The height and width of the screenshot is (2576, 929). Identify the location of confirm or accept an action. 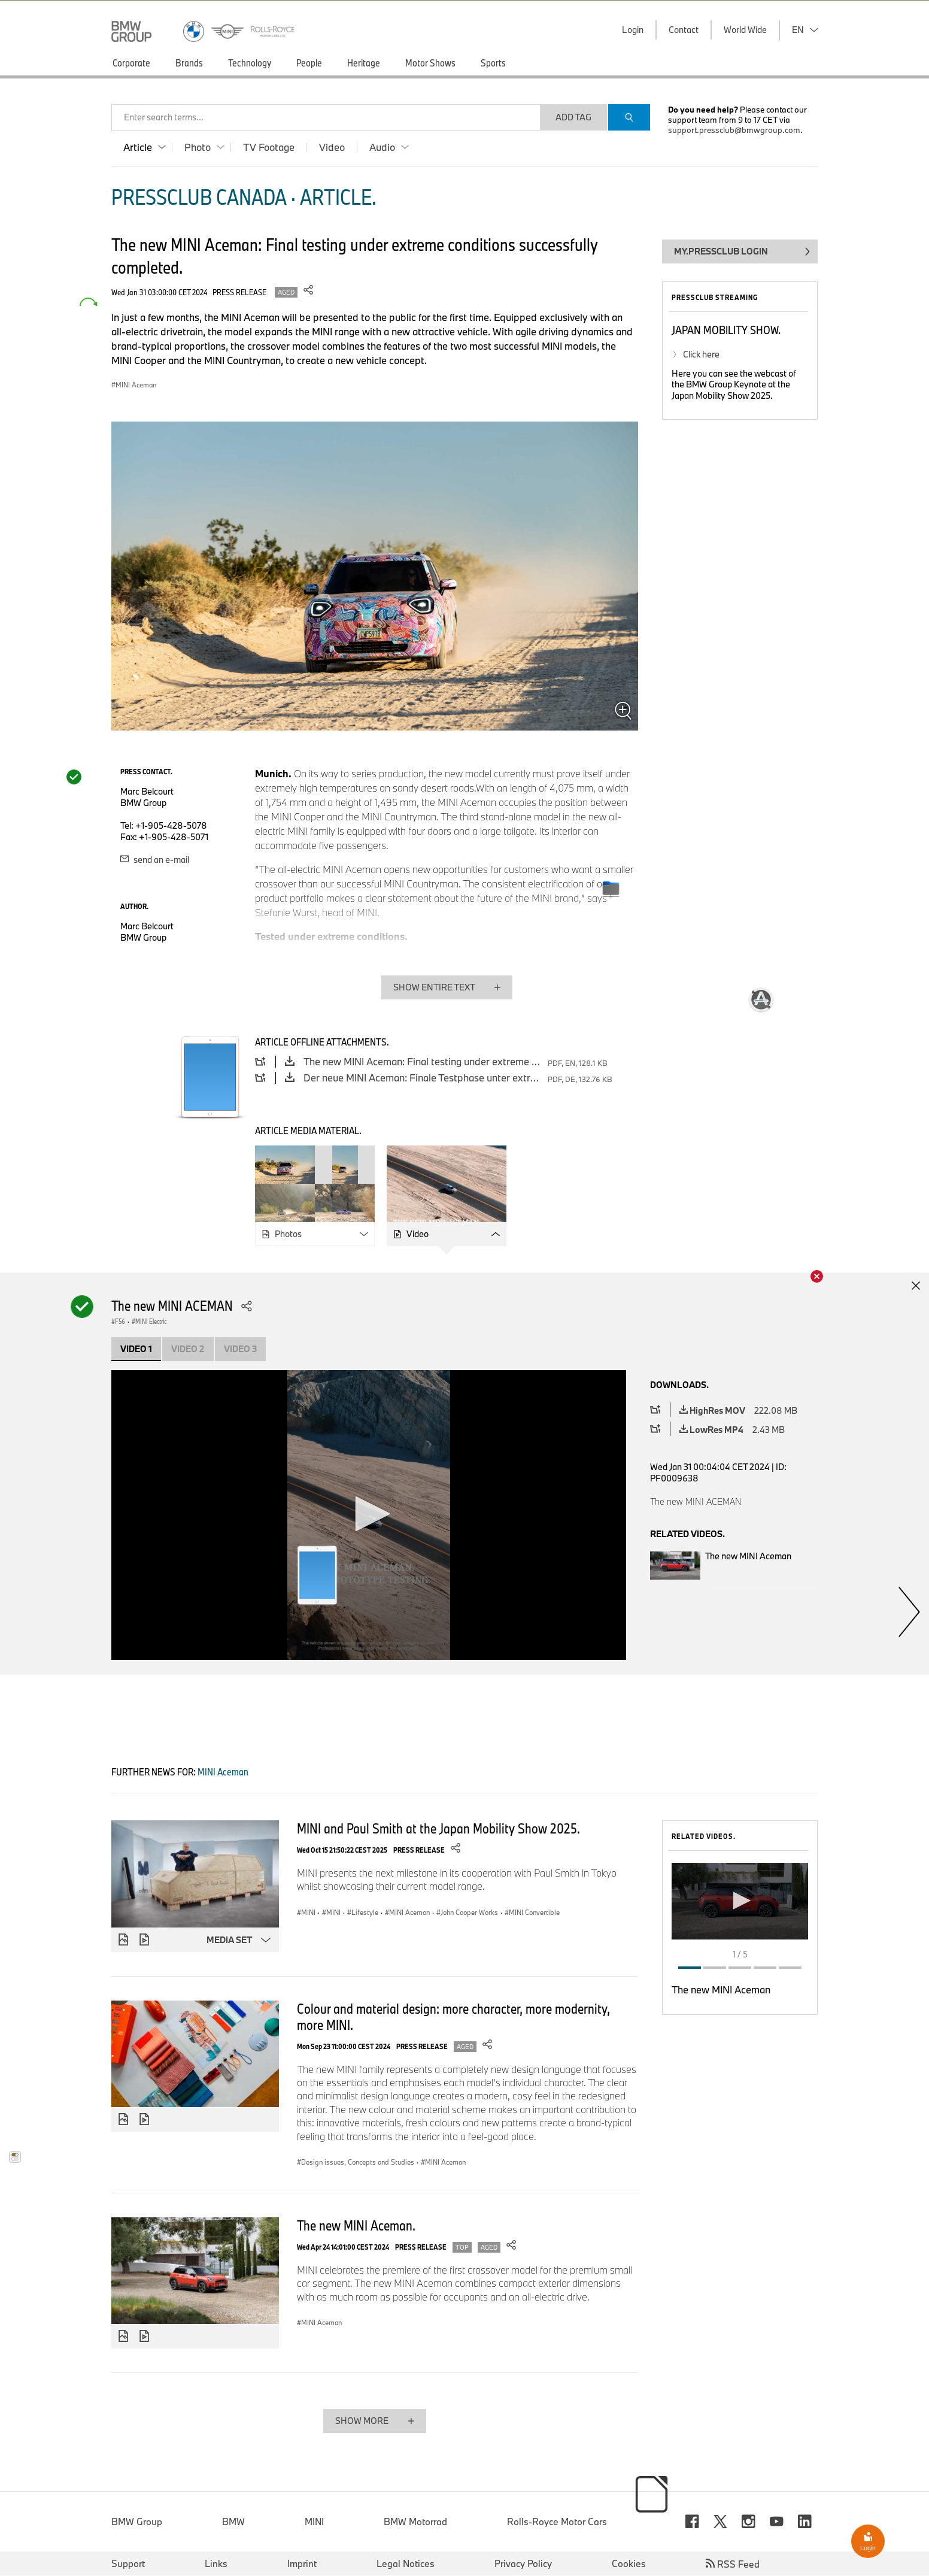
(82, 1307).